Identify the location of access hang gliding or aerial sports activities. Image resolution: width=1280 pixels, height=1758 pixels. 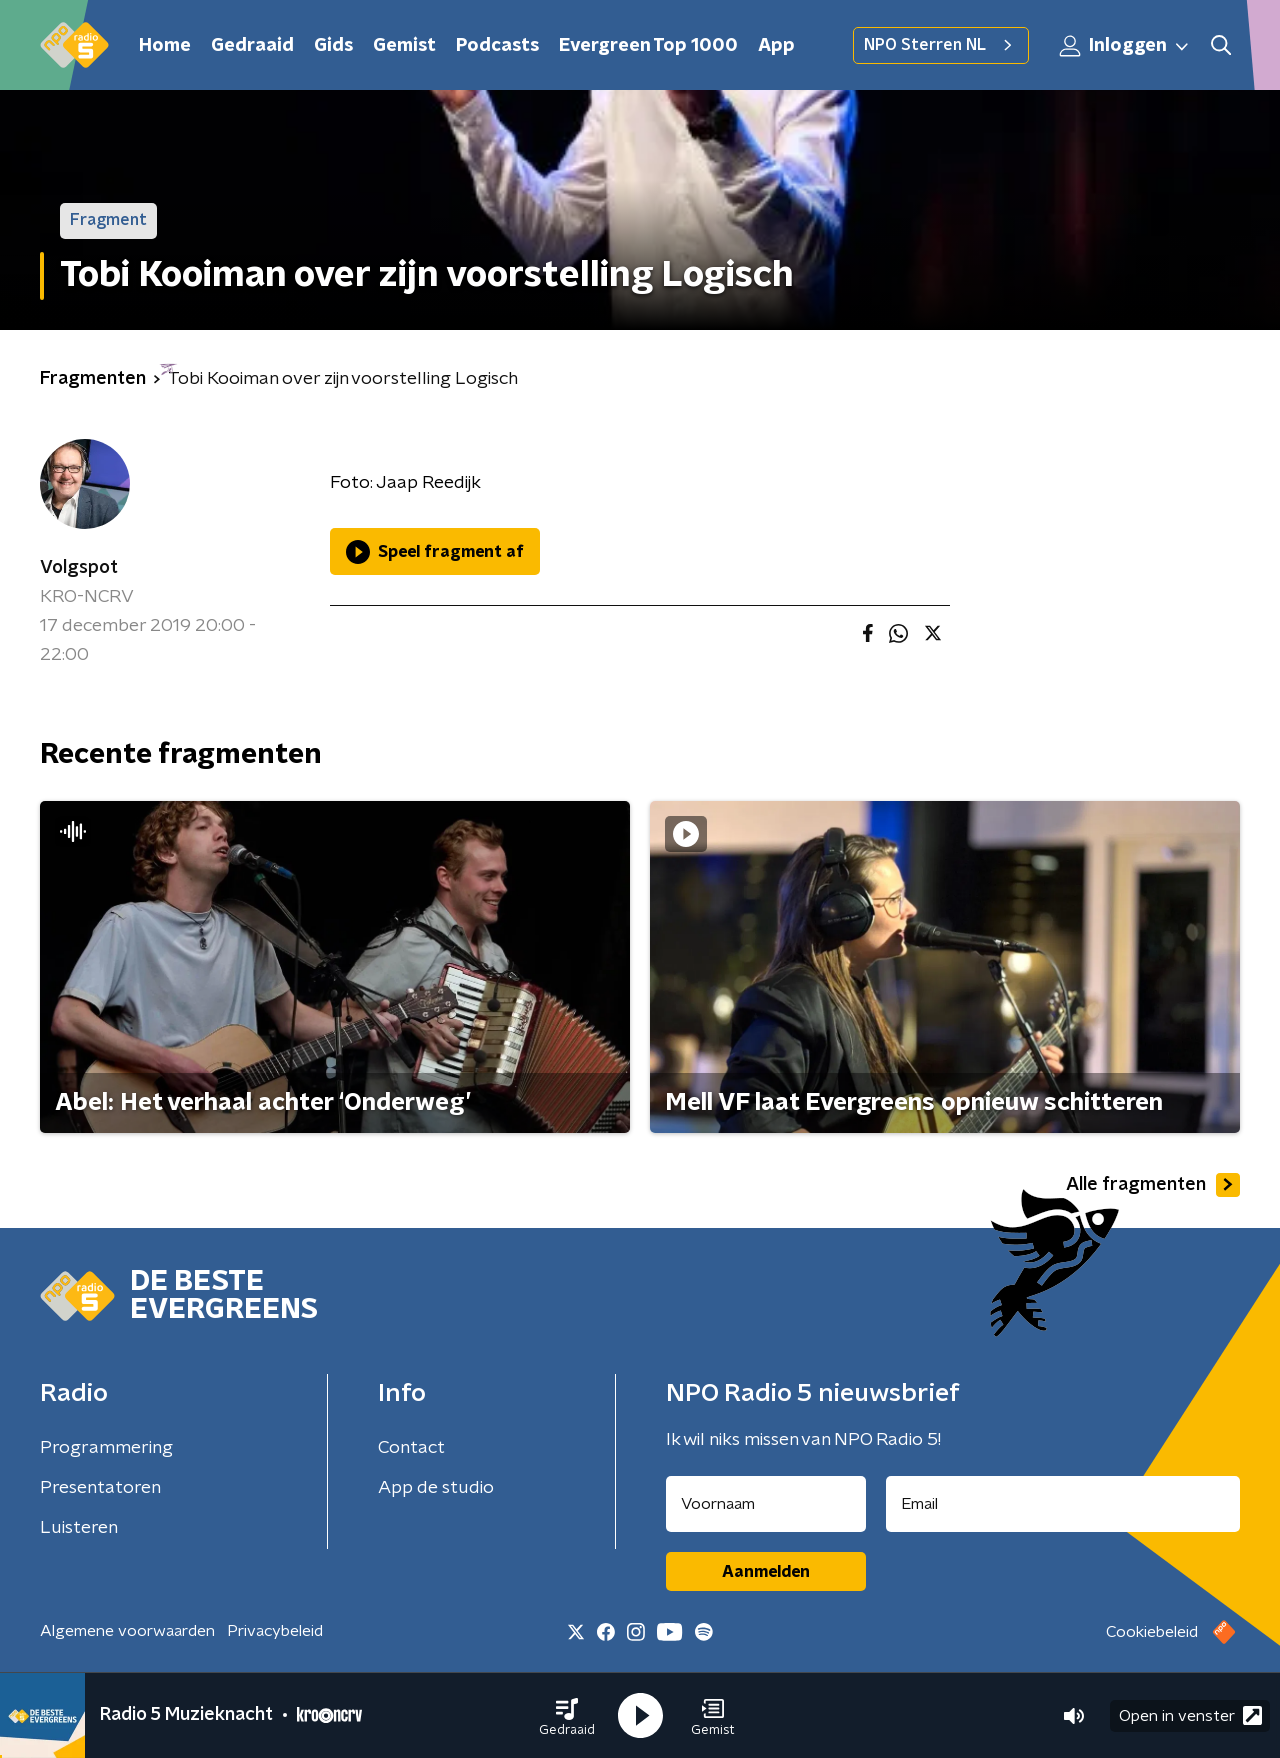
(168, 369).